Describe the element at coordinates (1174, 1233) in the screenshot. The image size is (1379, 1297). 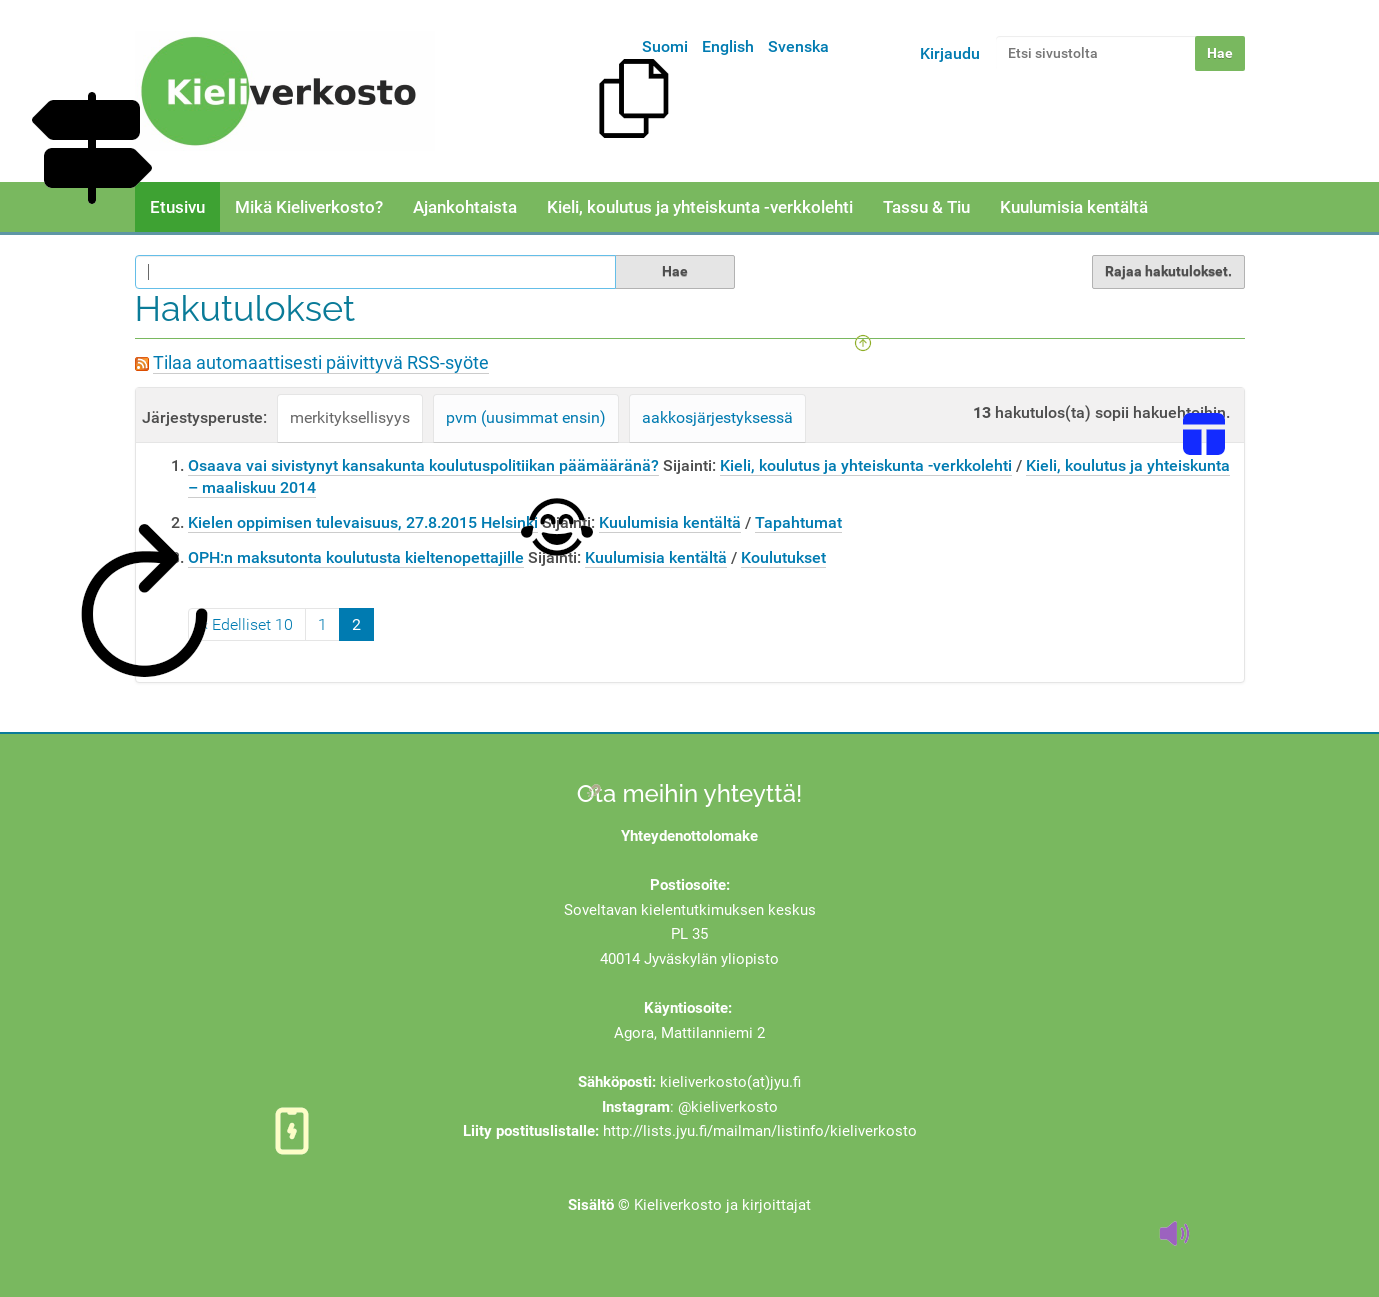
I see `adjust audio volume` at that location.